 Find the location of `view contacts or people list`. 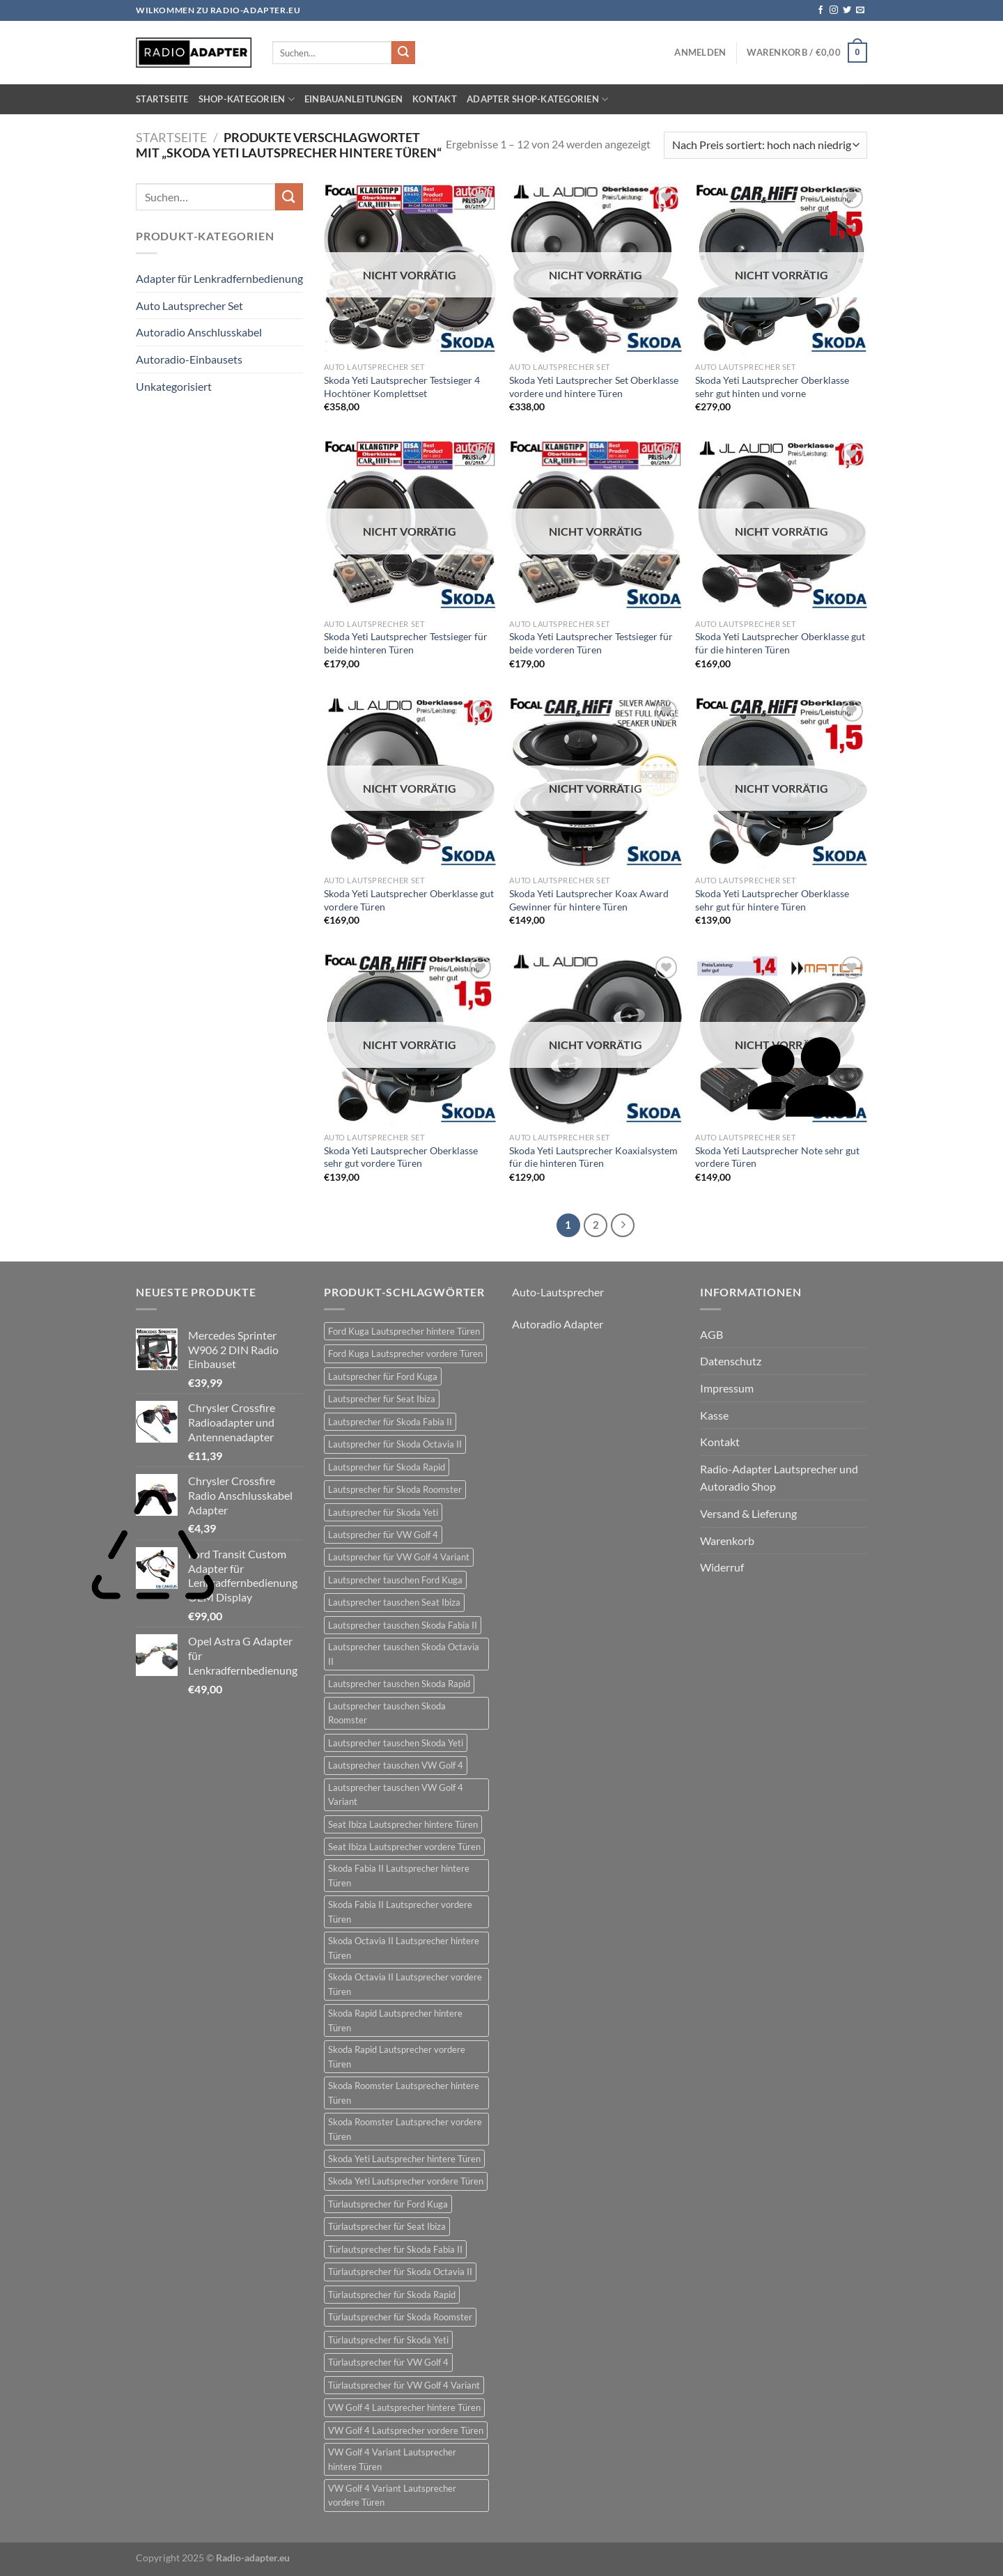

view contacts or people list is located at coordinates (802, 1077).